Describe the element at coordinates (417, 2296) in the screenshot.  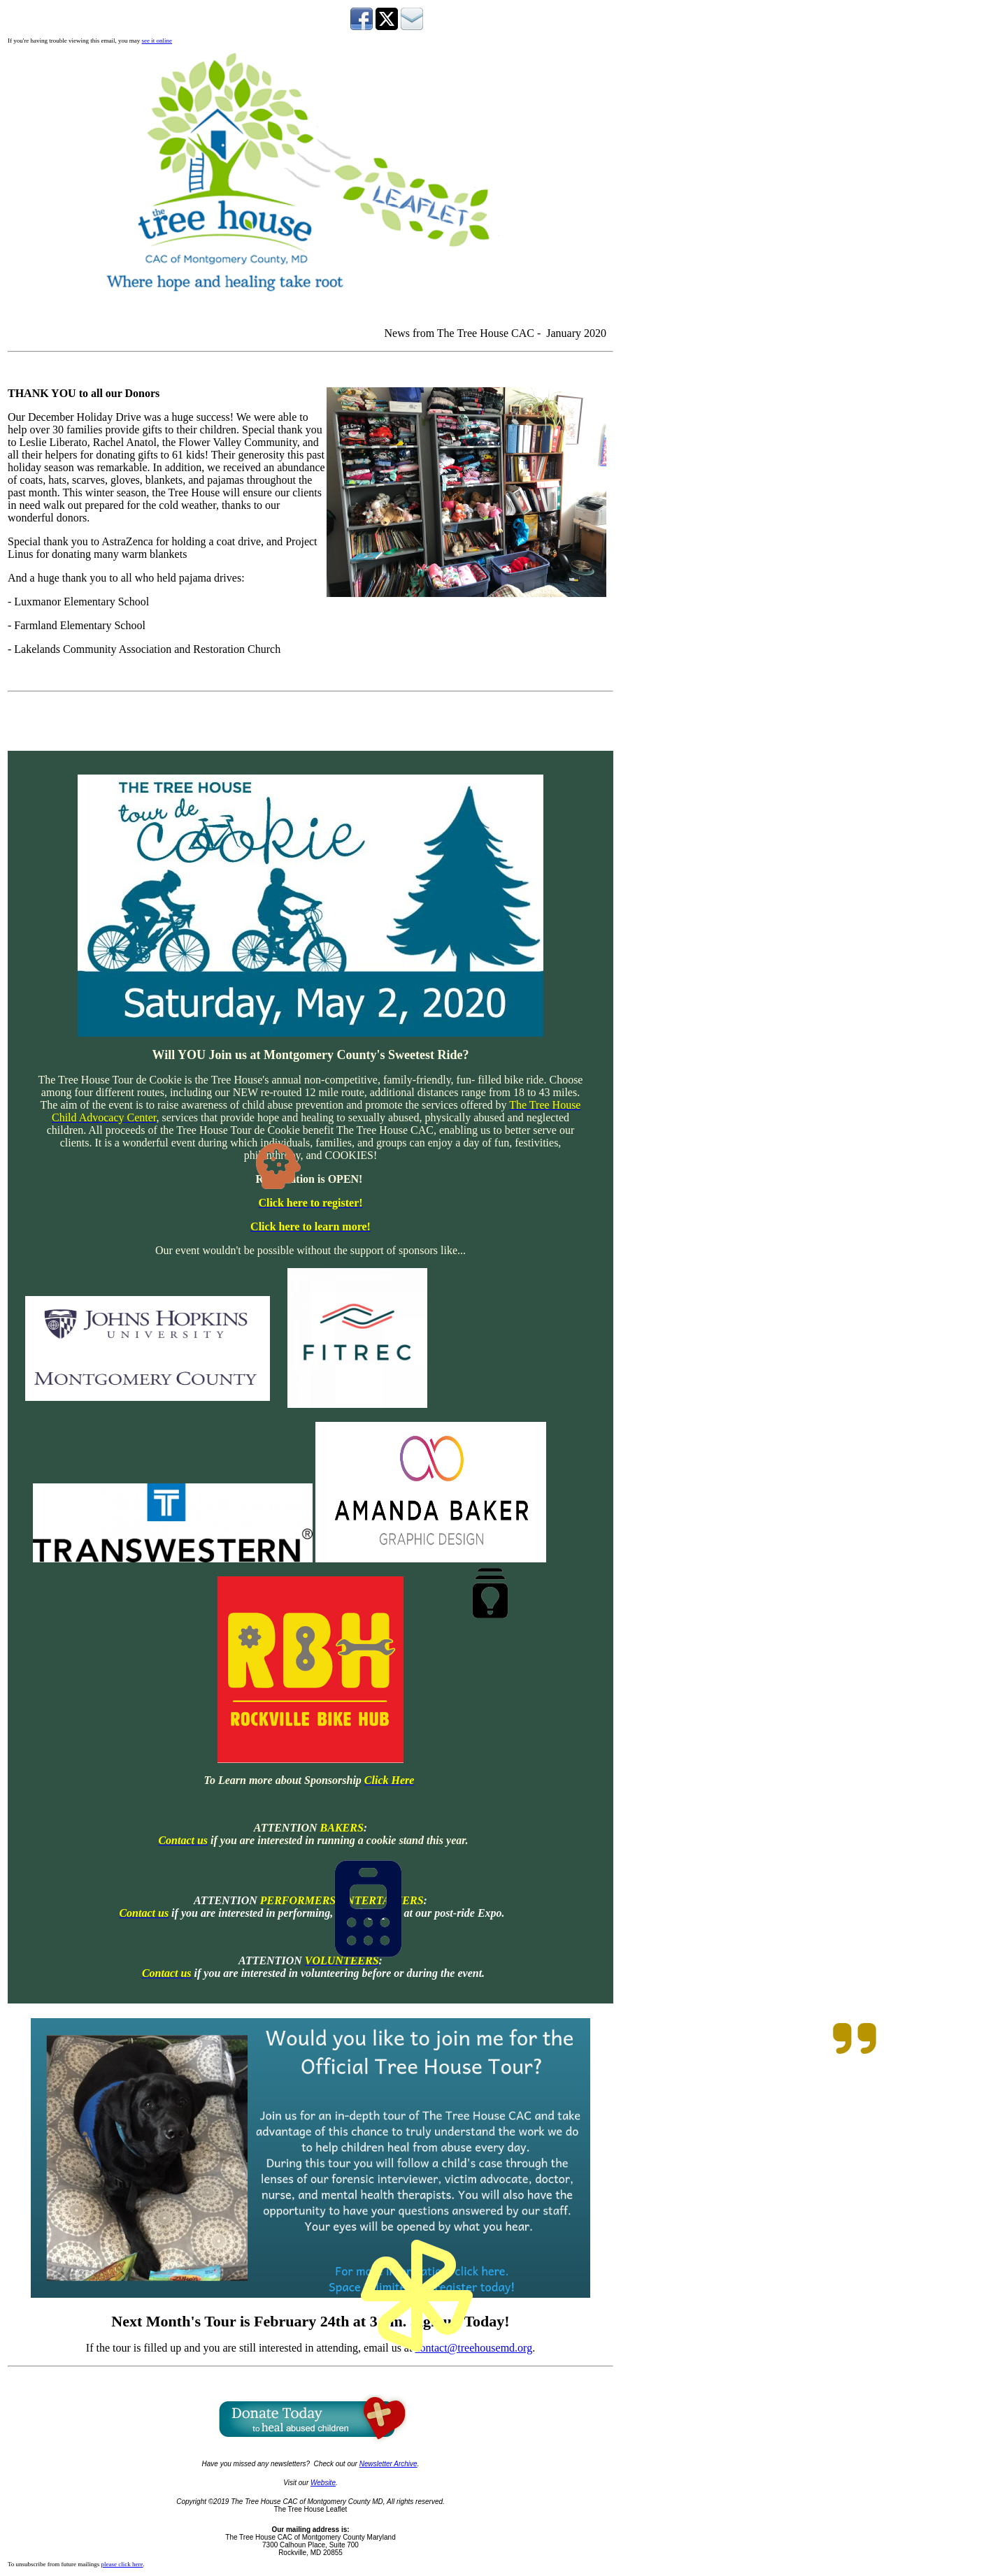
I see `adjust car air conditioning or fan settings` at that location.